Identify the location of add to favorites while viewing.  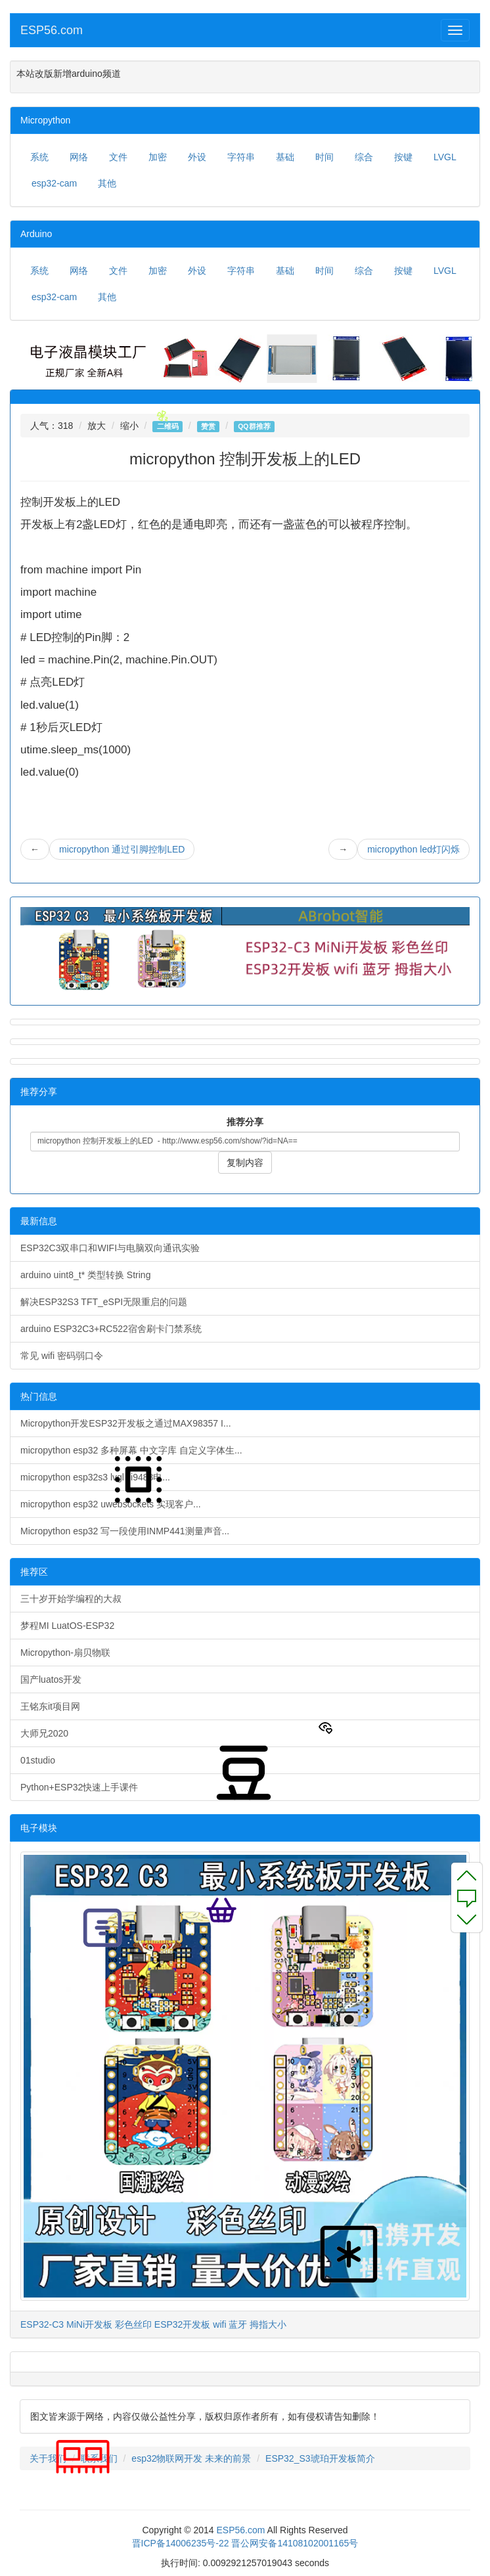
(325, 1727).